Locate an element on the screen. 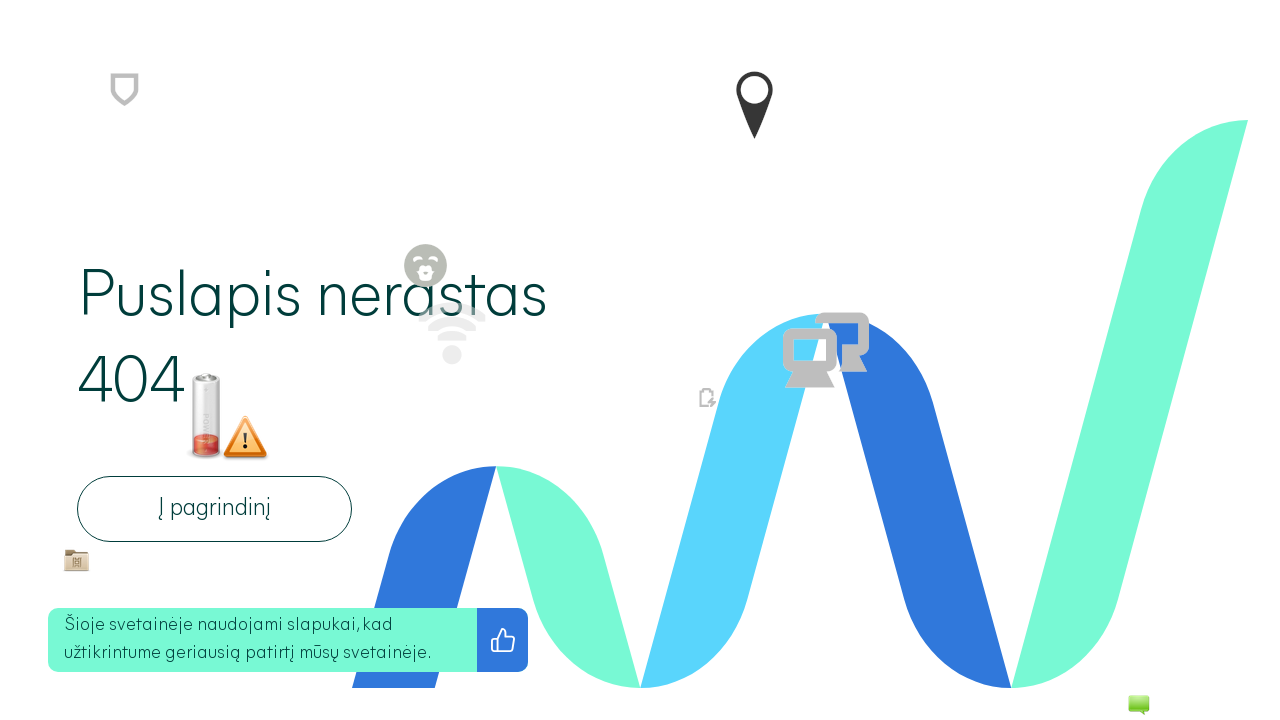  open maps application is located at coordinates (754, 103).